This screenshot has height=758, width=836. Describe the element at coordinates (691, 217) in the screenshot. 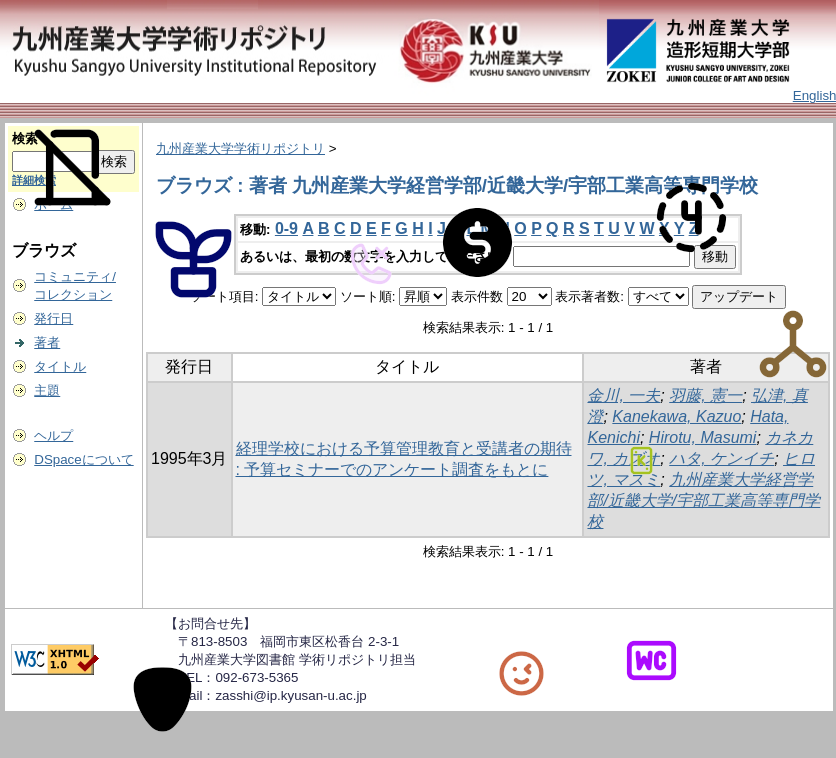

I see `step 4 in a multi-step process` at that location.